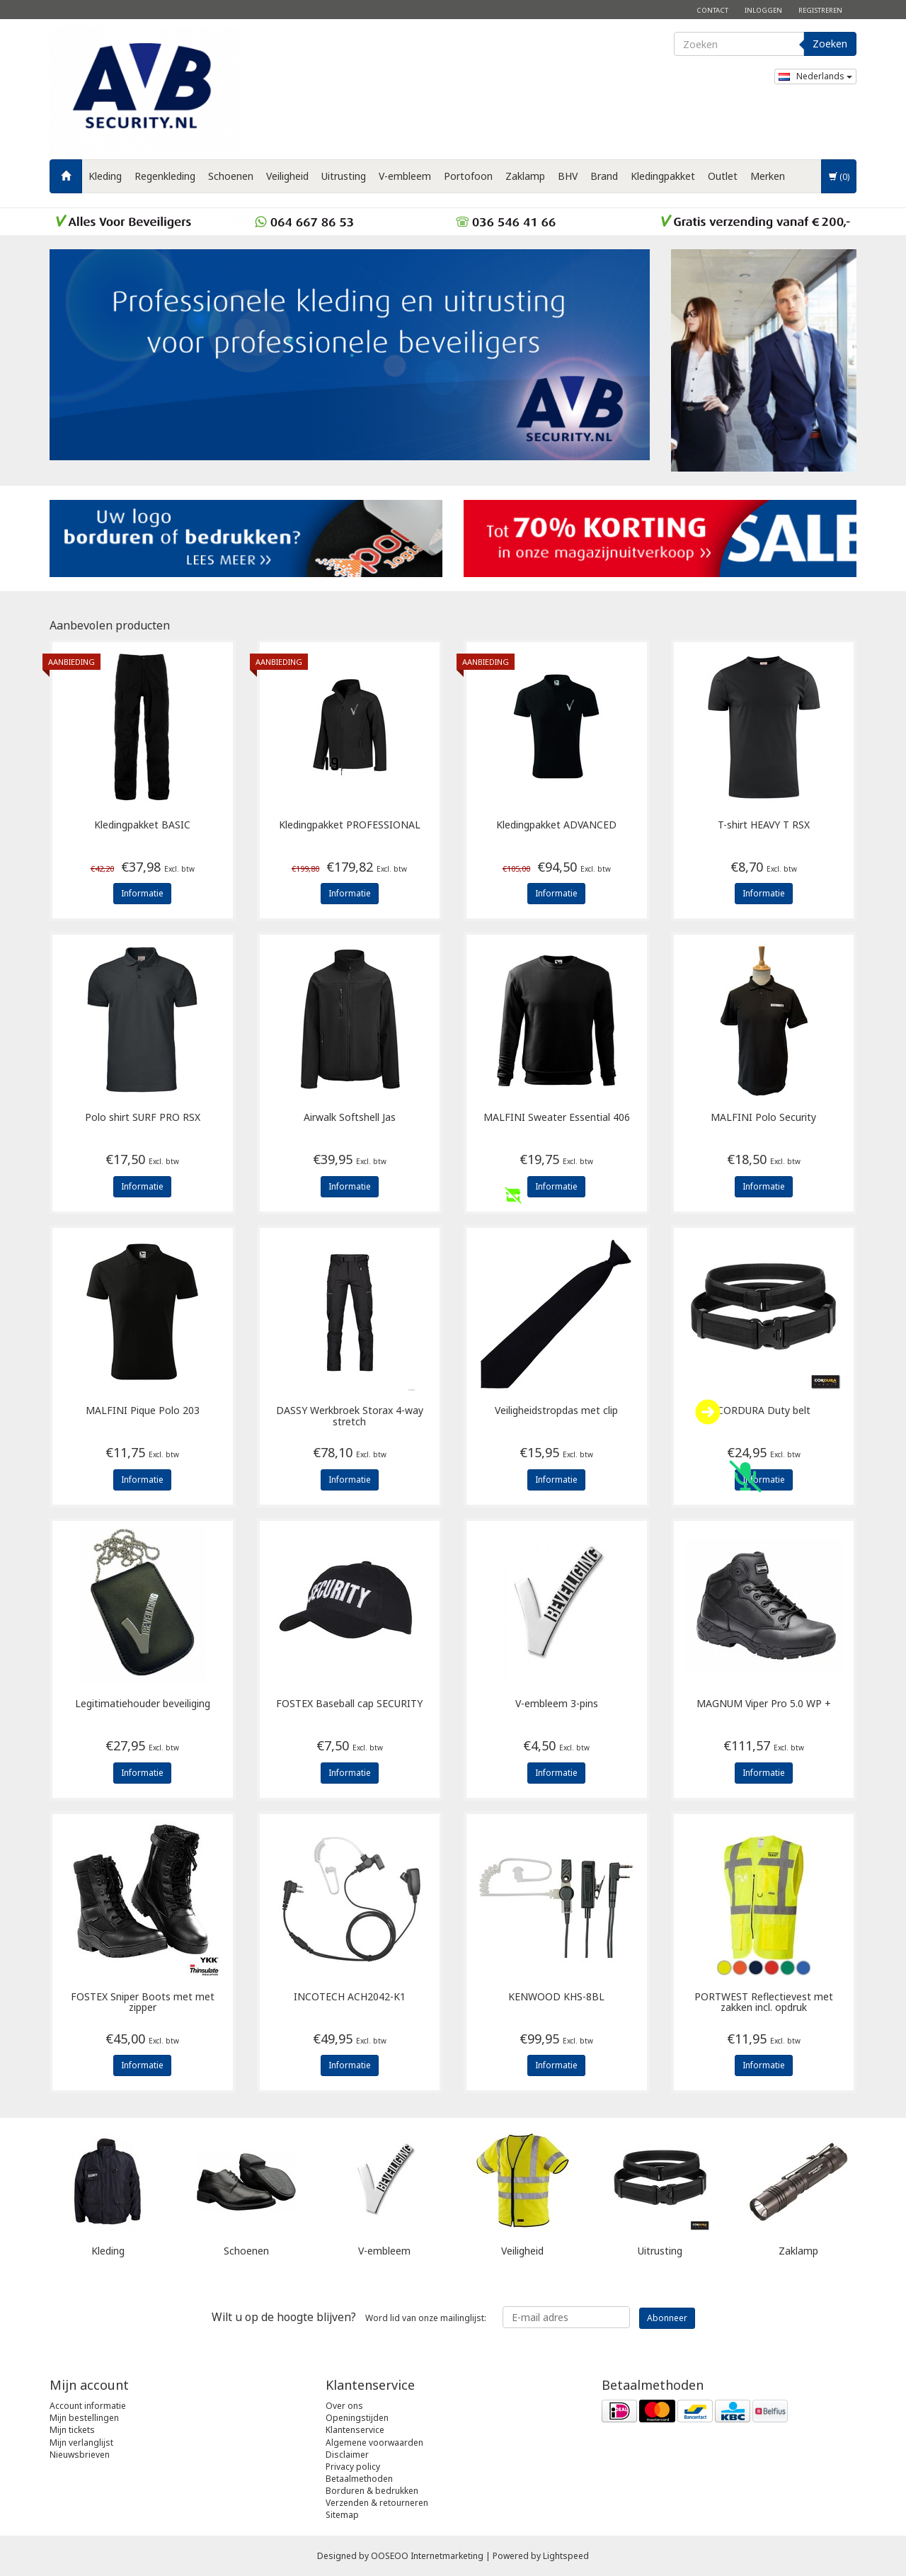 This screenshot has width=906, height=2576. Describe the element at coordinates (745, 1476) in the screenshot. I see `mute your microphone` at that location.